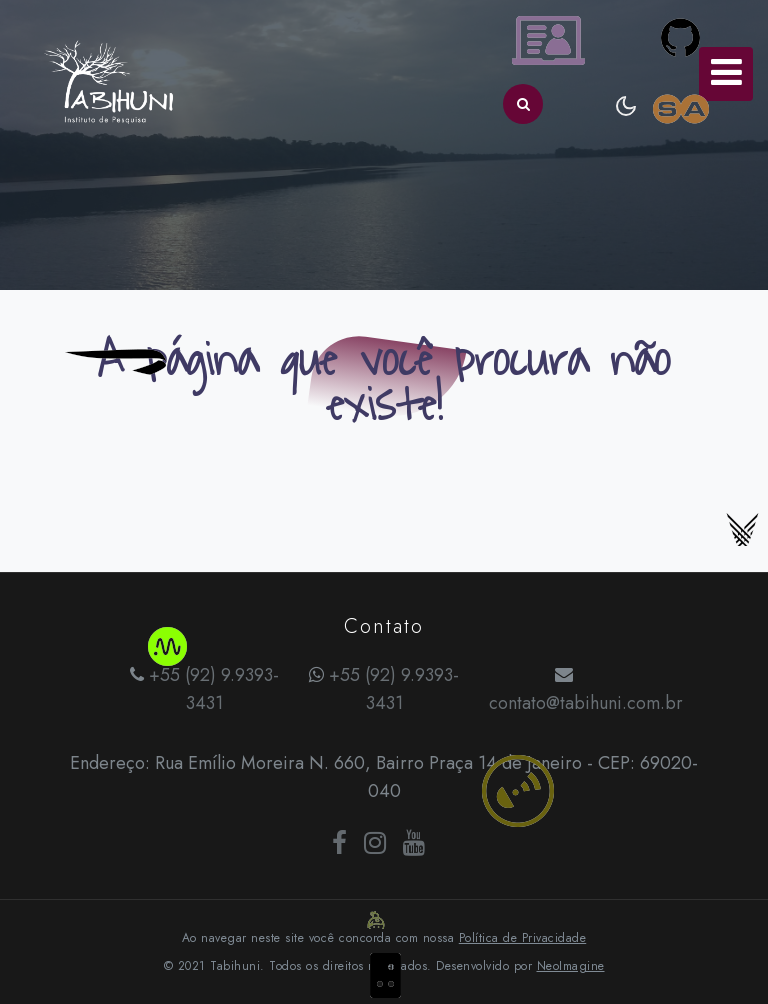 The image size is (768, 1004). Describe the element at coordinates (385, 975) in the screenshot. I see `jovian platform logo` at that location.